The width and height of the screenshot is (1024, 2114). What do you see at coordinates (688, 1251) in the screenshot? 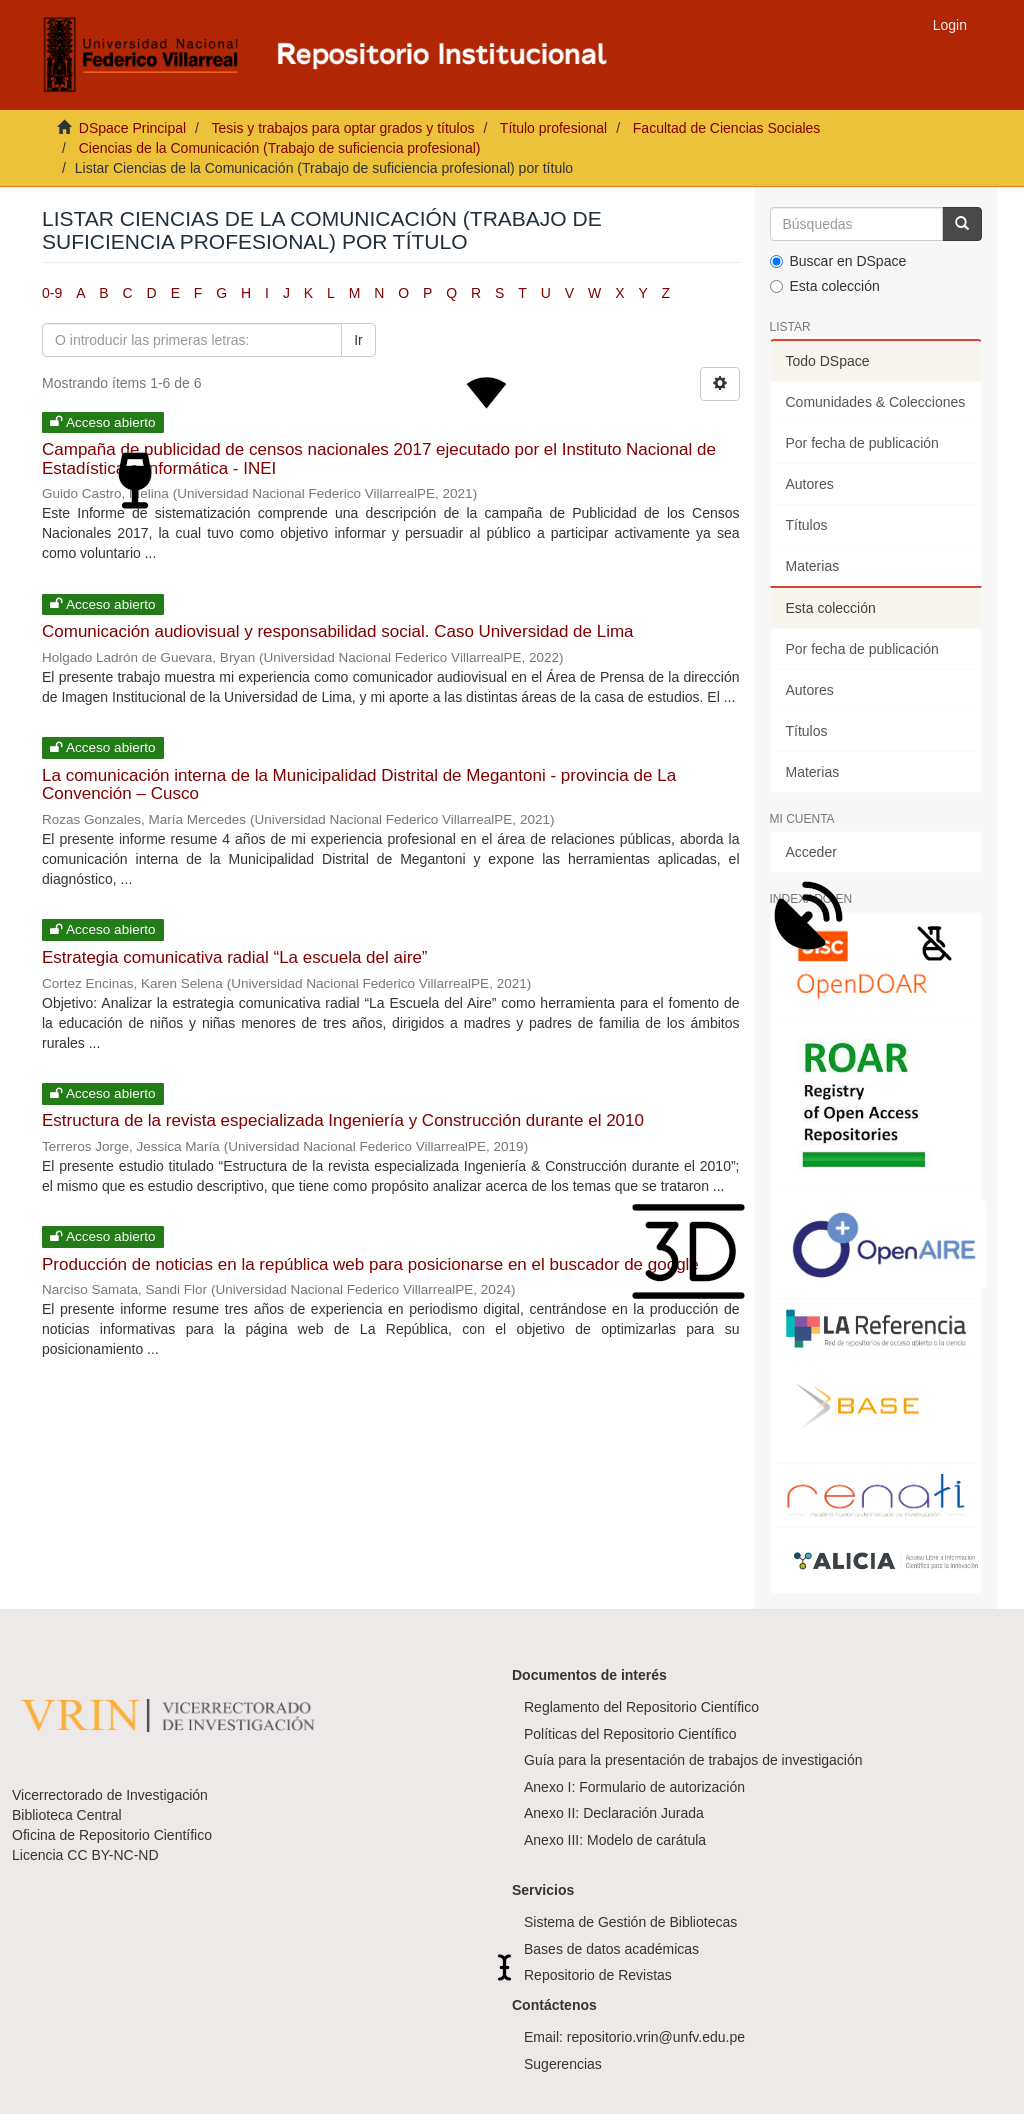
I see `switch to 3D view mode` at bounding box center [688, 1251].